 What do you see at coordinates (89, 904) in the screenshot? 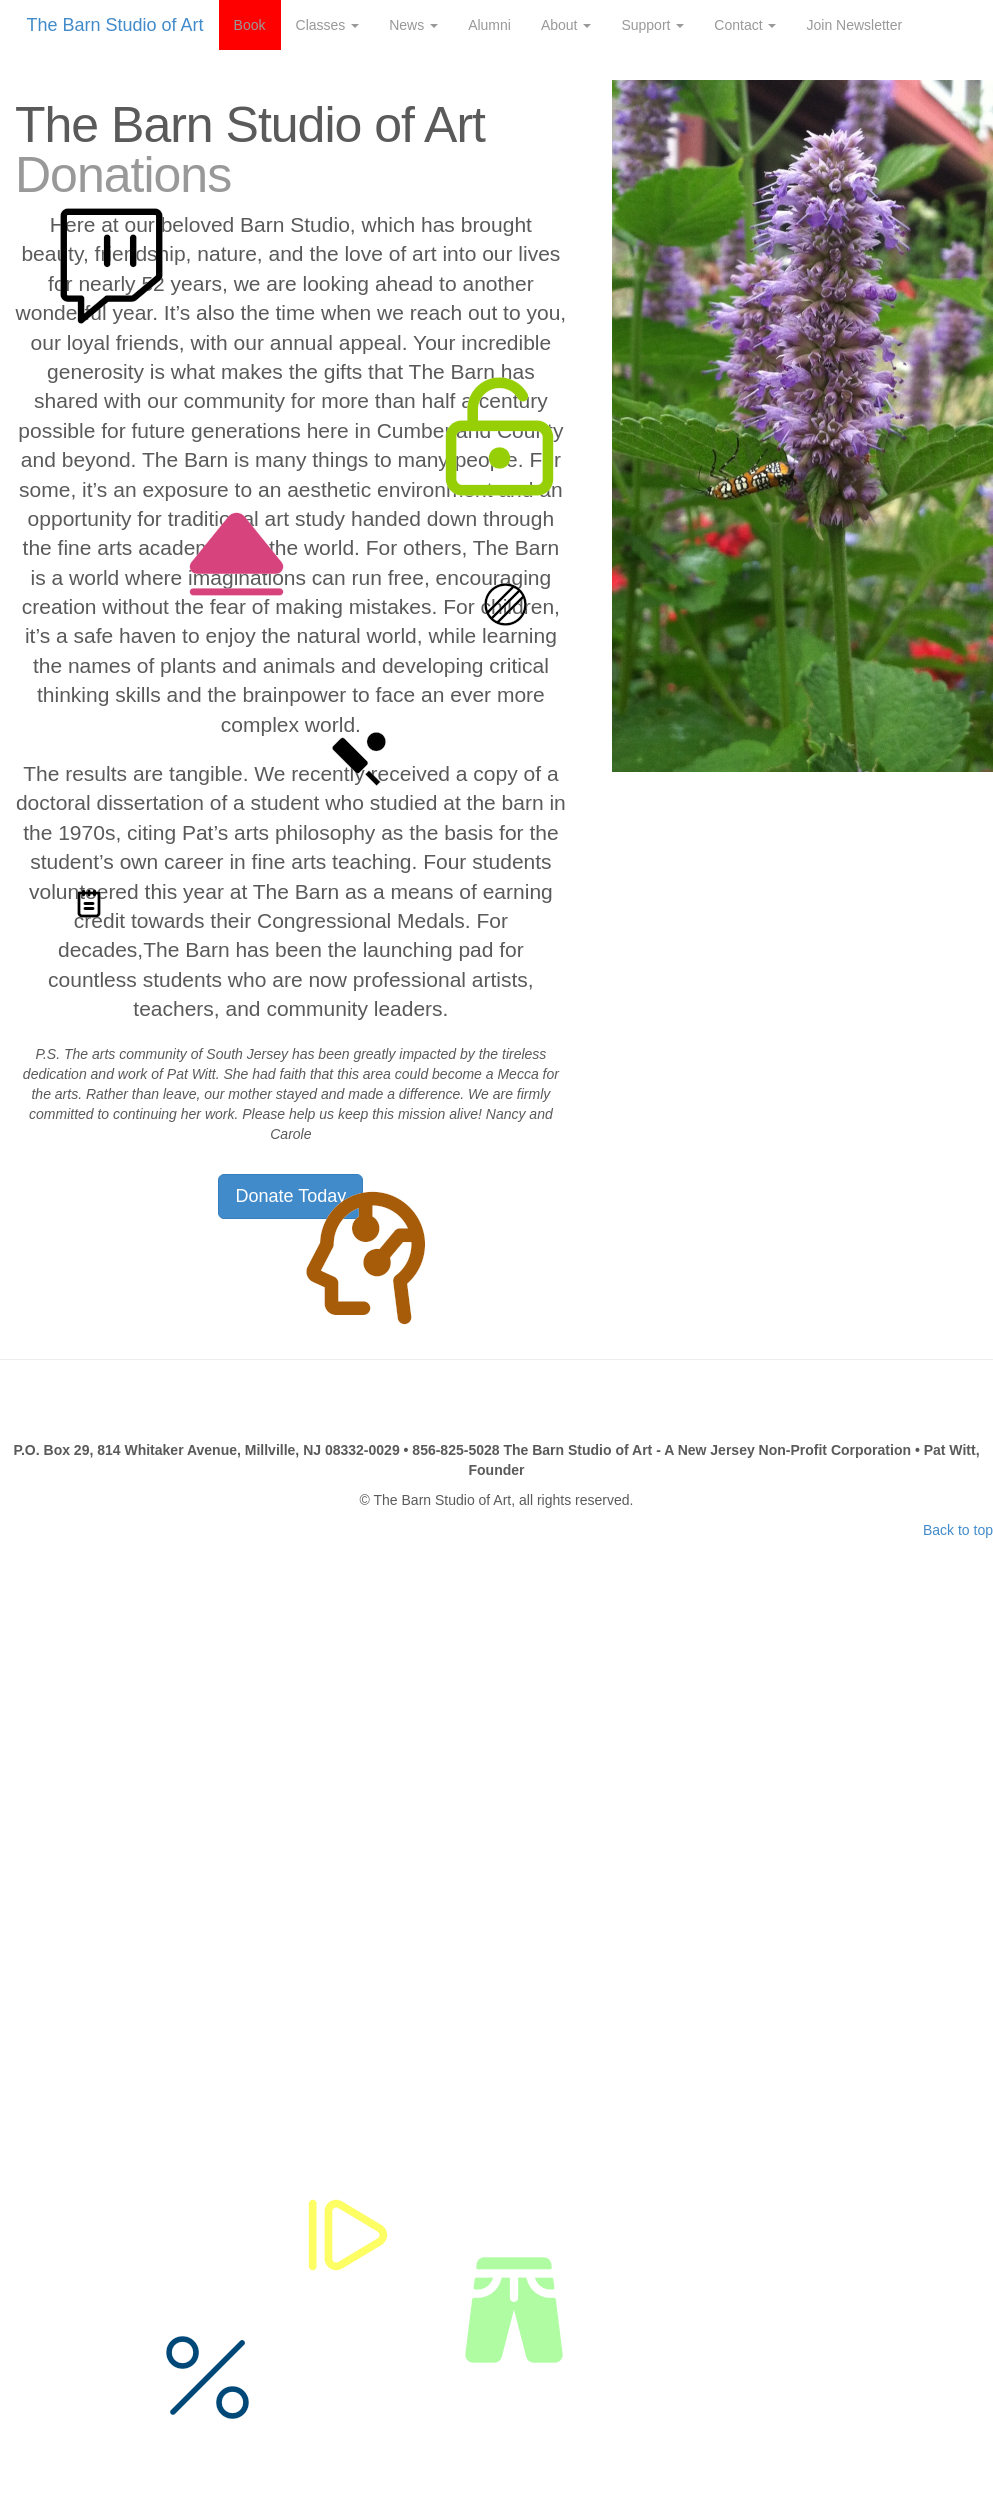
I see `open notepad or notes app` at bounding box center [89, 904].